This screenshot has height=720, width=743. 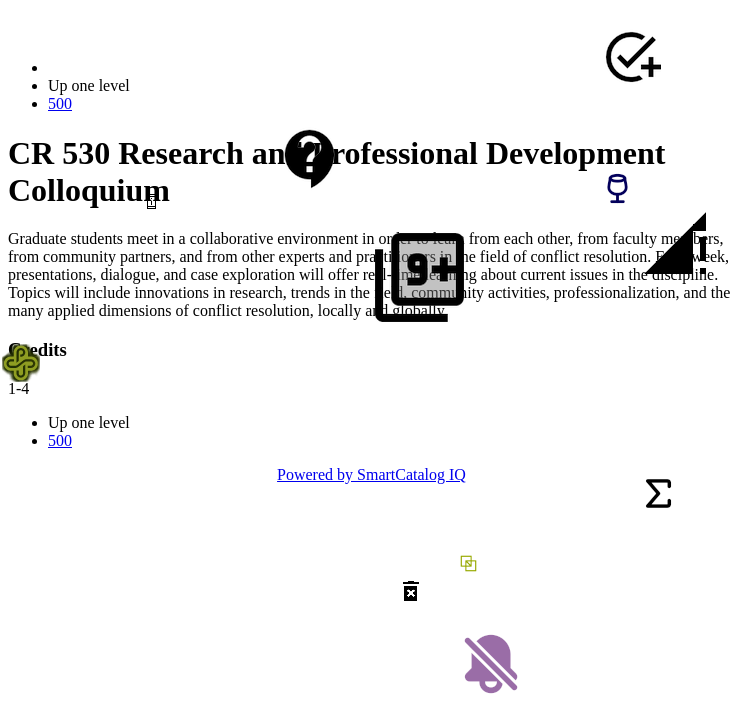 What do you see at coordinates (311, 159) in the screenshot?
I see `contact customer support` at bounding box center [311, 159].